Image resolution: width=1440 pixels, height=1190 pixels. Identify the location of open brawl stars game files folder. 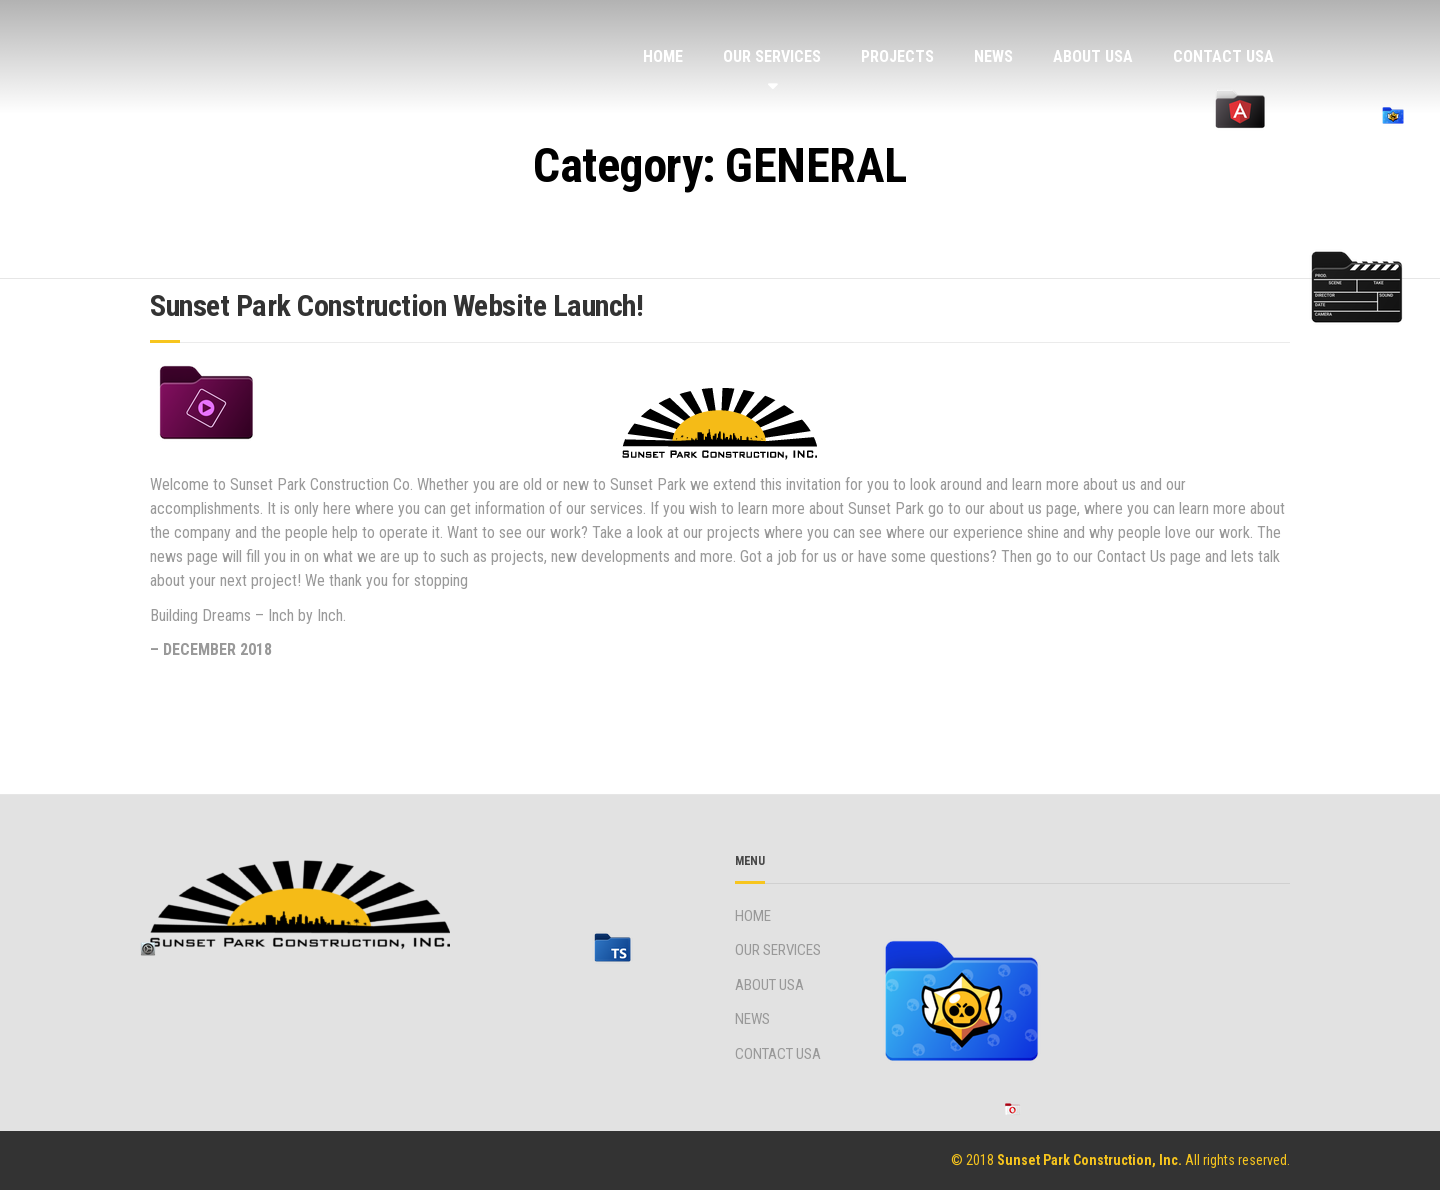
(961, 1005).